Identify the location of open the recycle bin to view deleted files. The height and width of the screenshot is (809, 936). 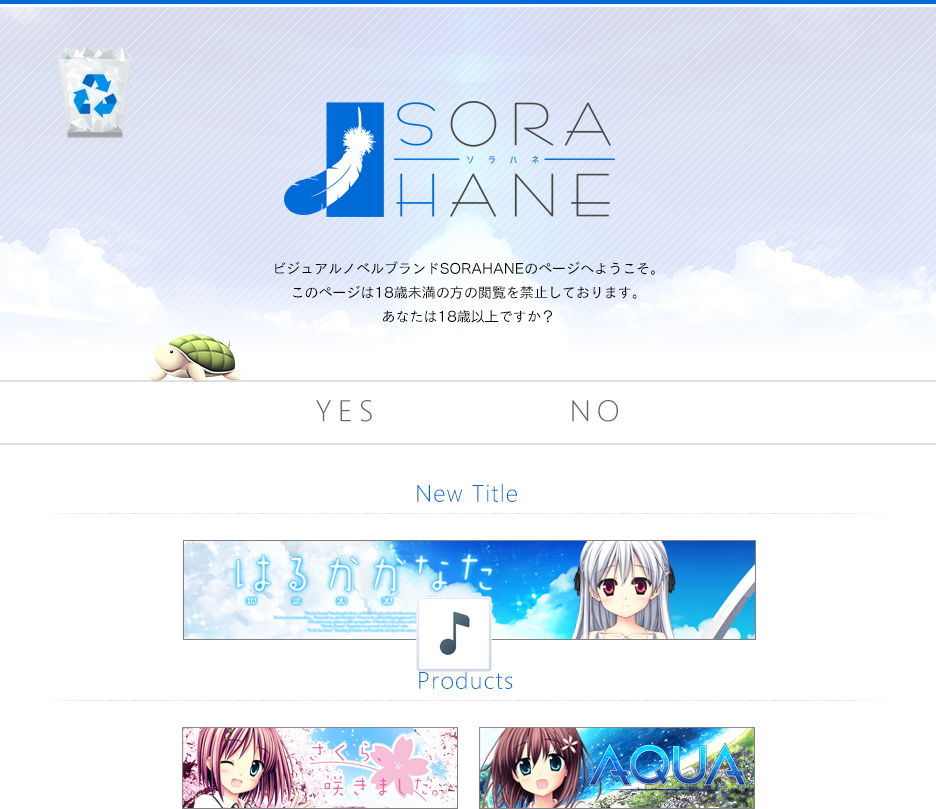
(95, 94).